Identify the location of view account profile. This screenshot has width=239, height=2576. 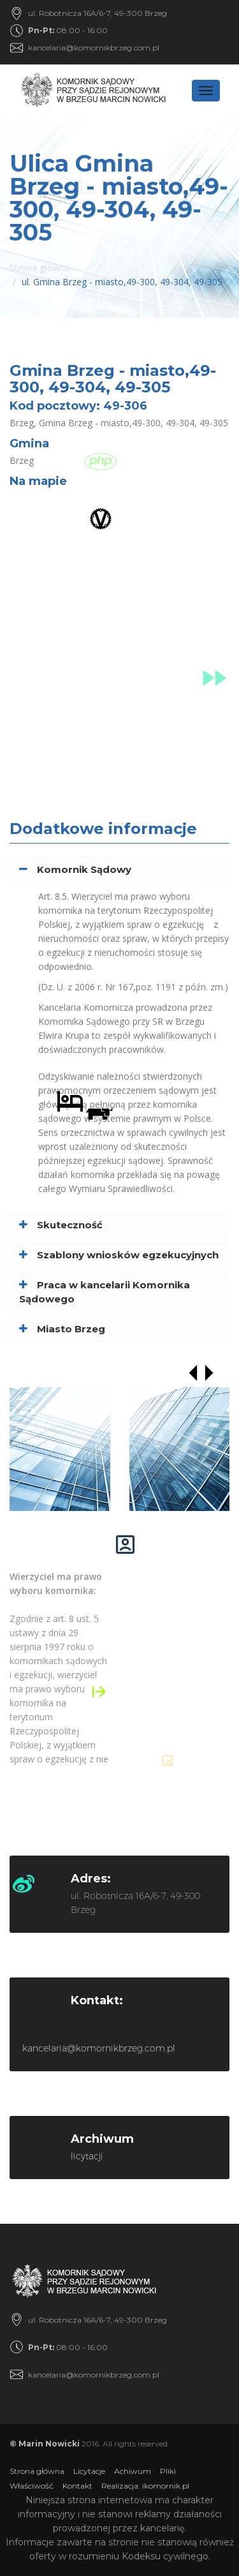
(125, 1544).